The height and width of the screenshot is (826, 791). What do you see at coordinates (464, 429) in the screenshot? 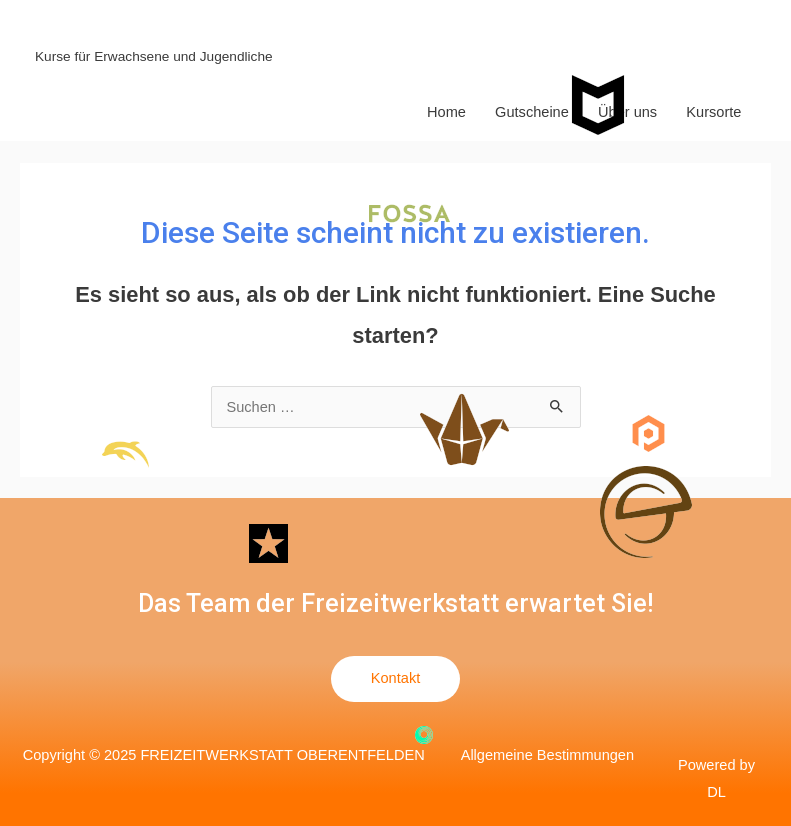
I see `open padlet app` at bounding box center [464, 429].